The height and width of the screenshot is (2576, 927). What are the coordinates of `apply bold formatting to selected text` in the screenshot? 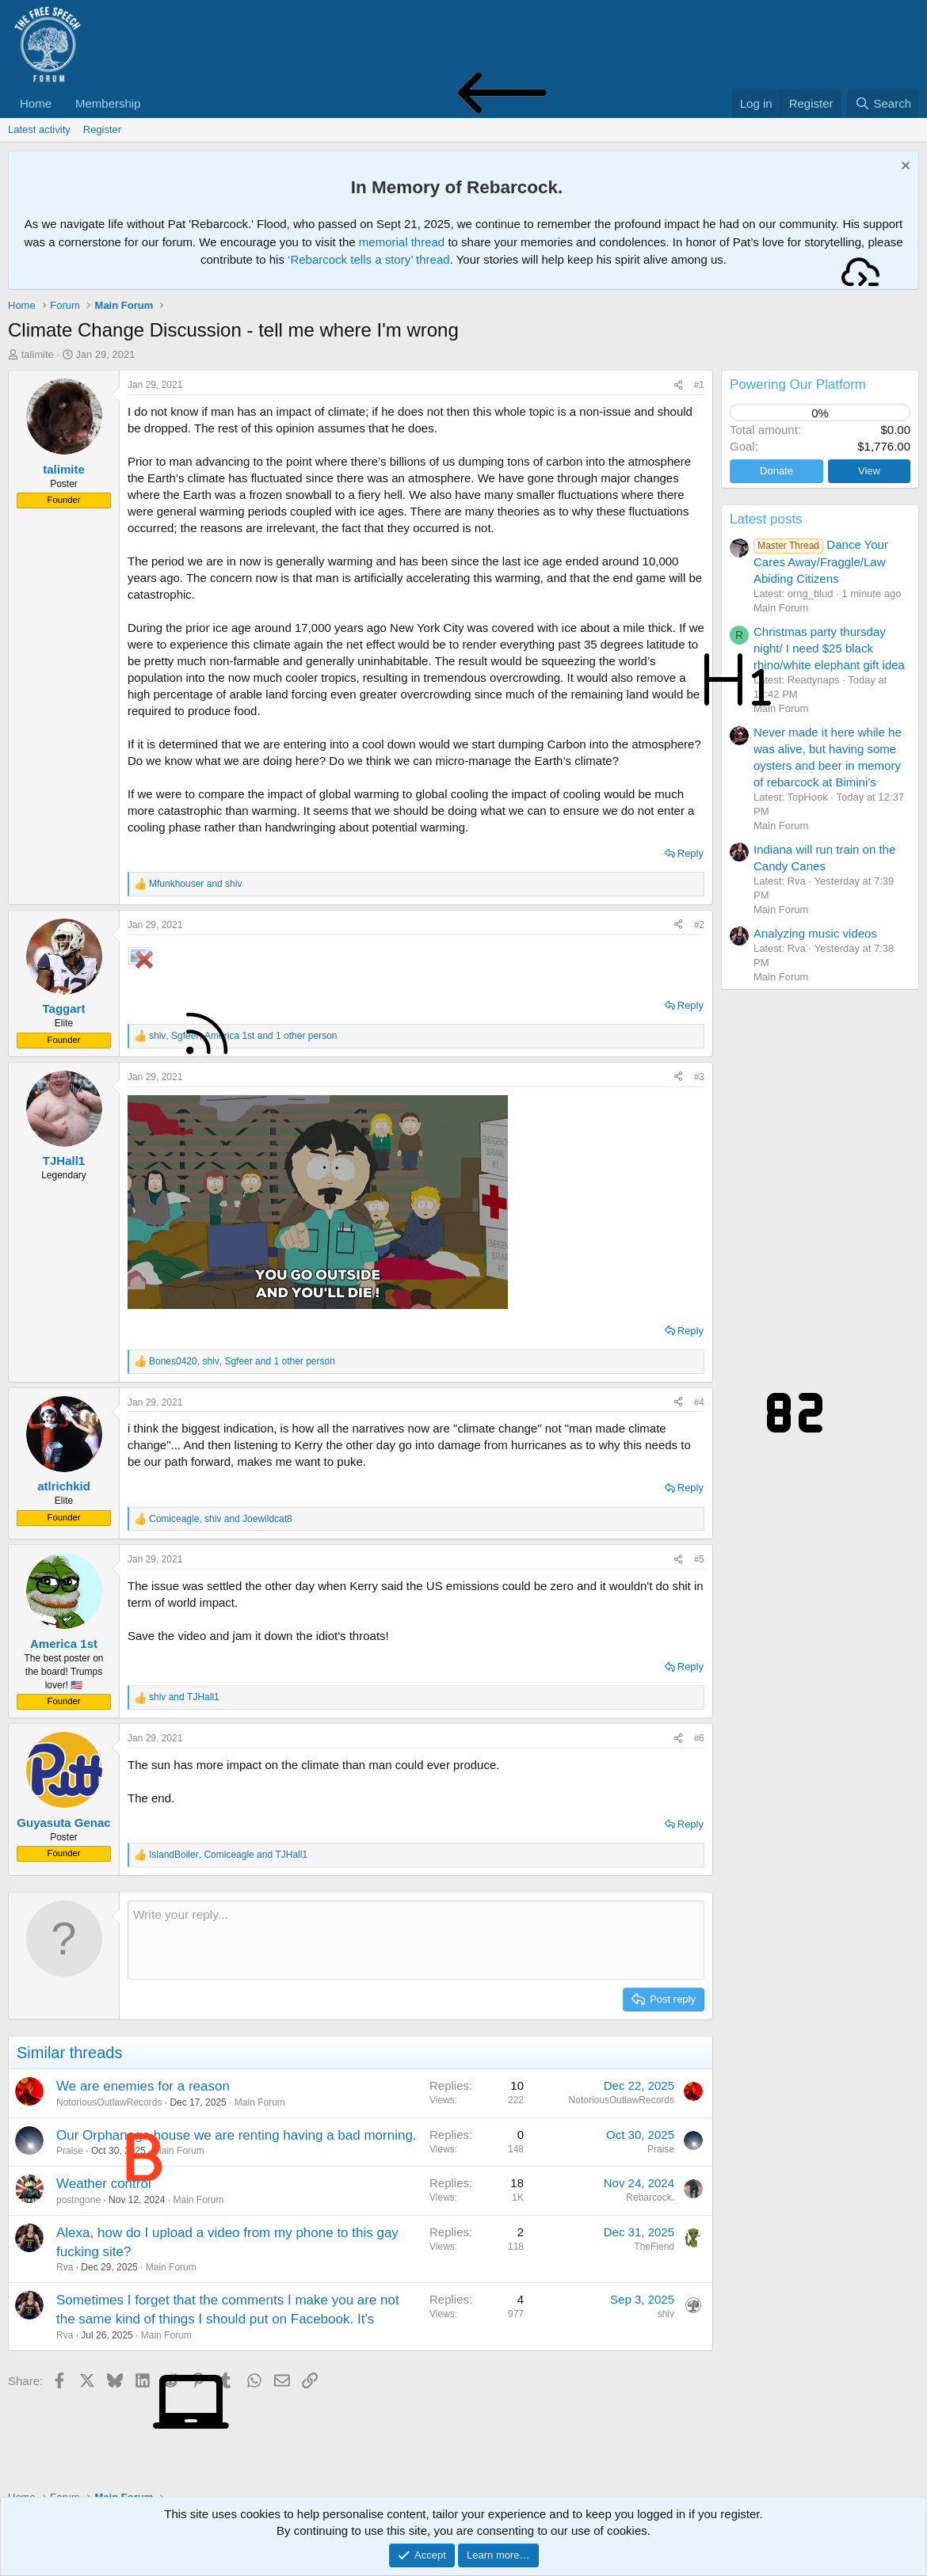 It's located at (144, 2157).